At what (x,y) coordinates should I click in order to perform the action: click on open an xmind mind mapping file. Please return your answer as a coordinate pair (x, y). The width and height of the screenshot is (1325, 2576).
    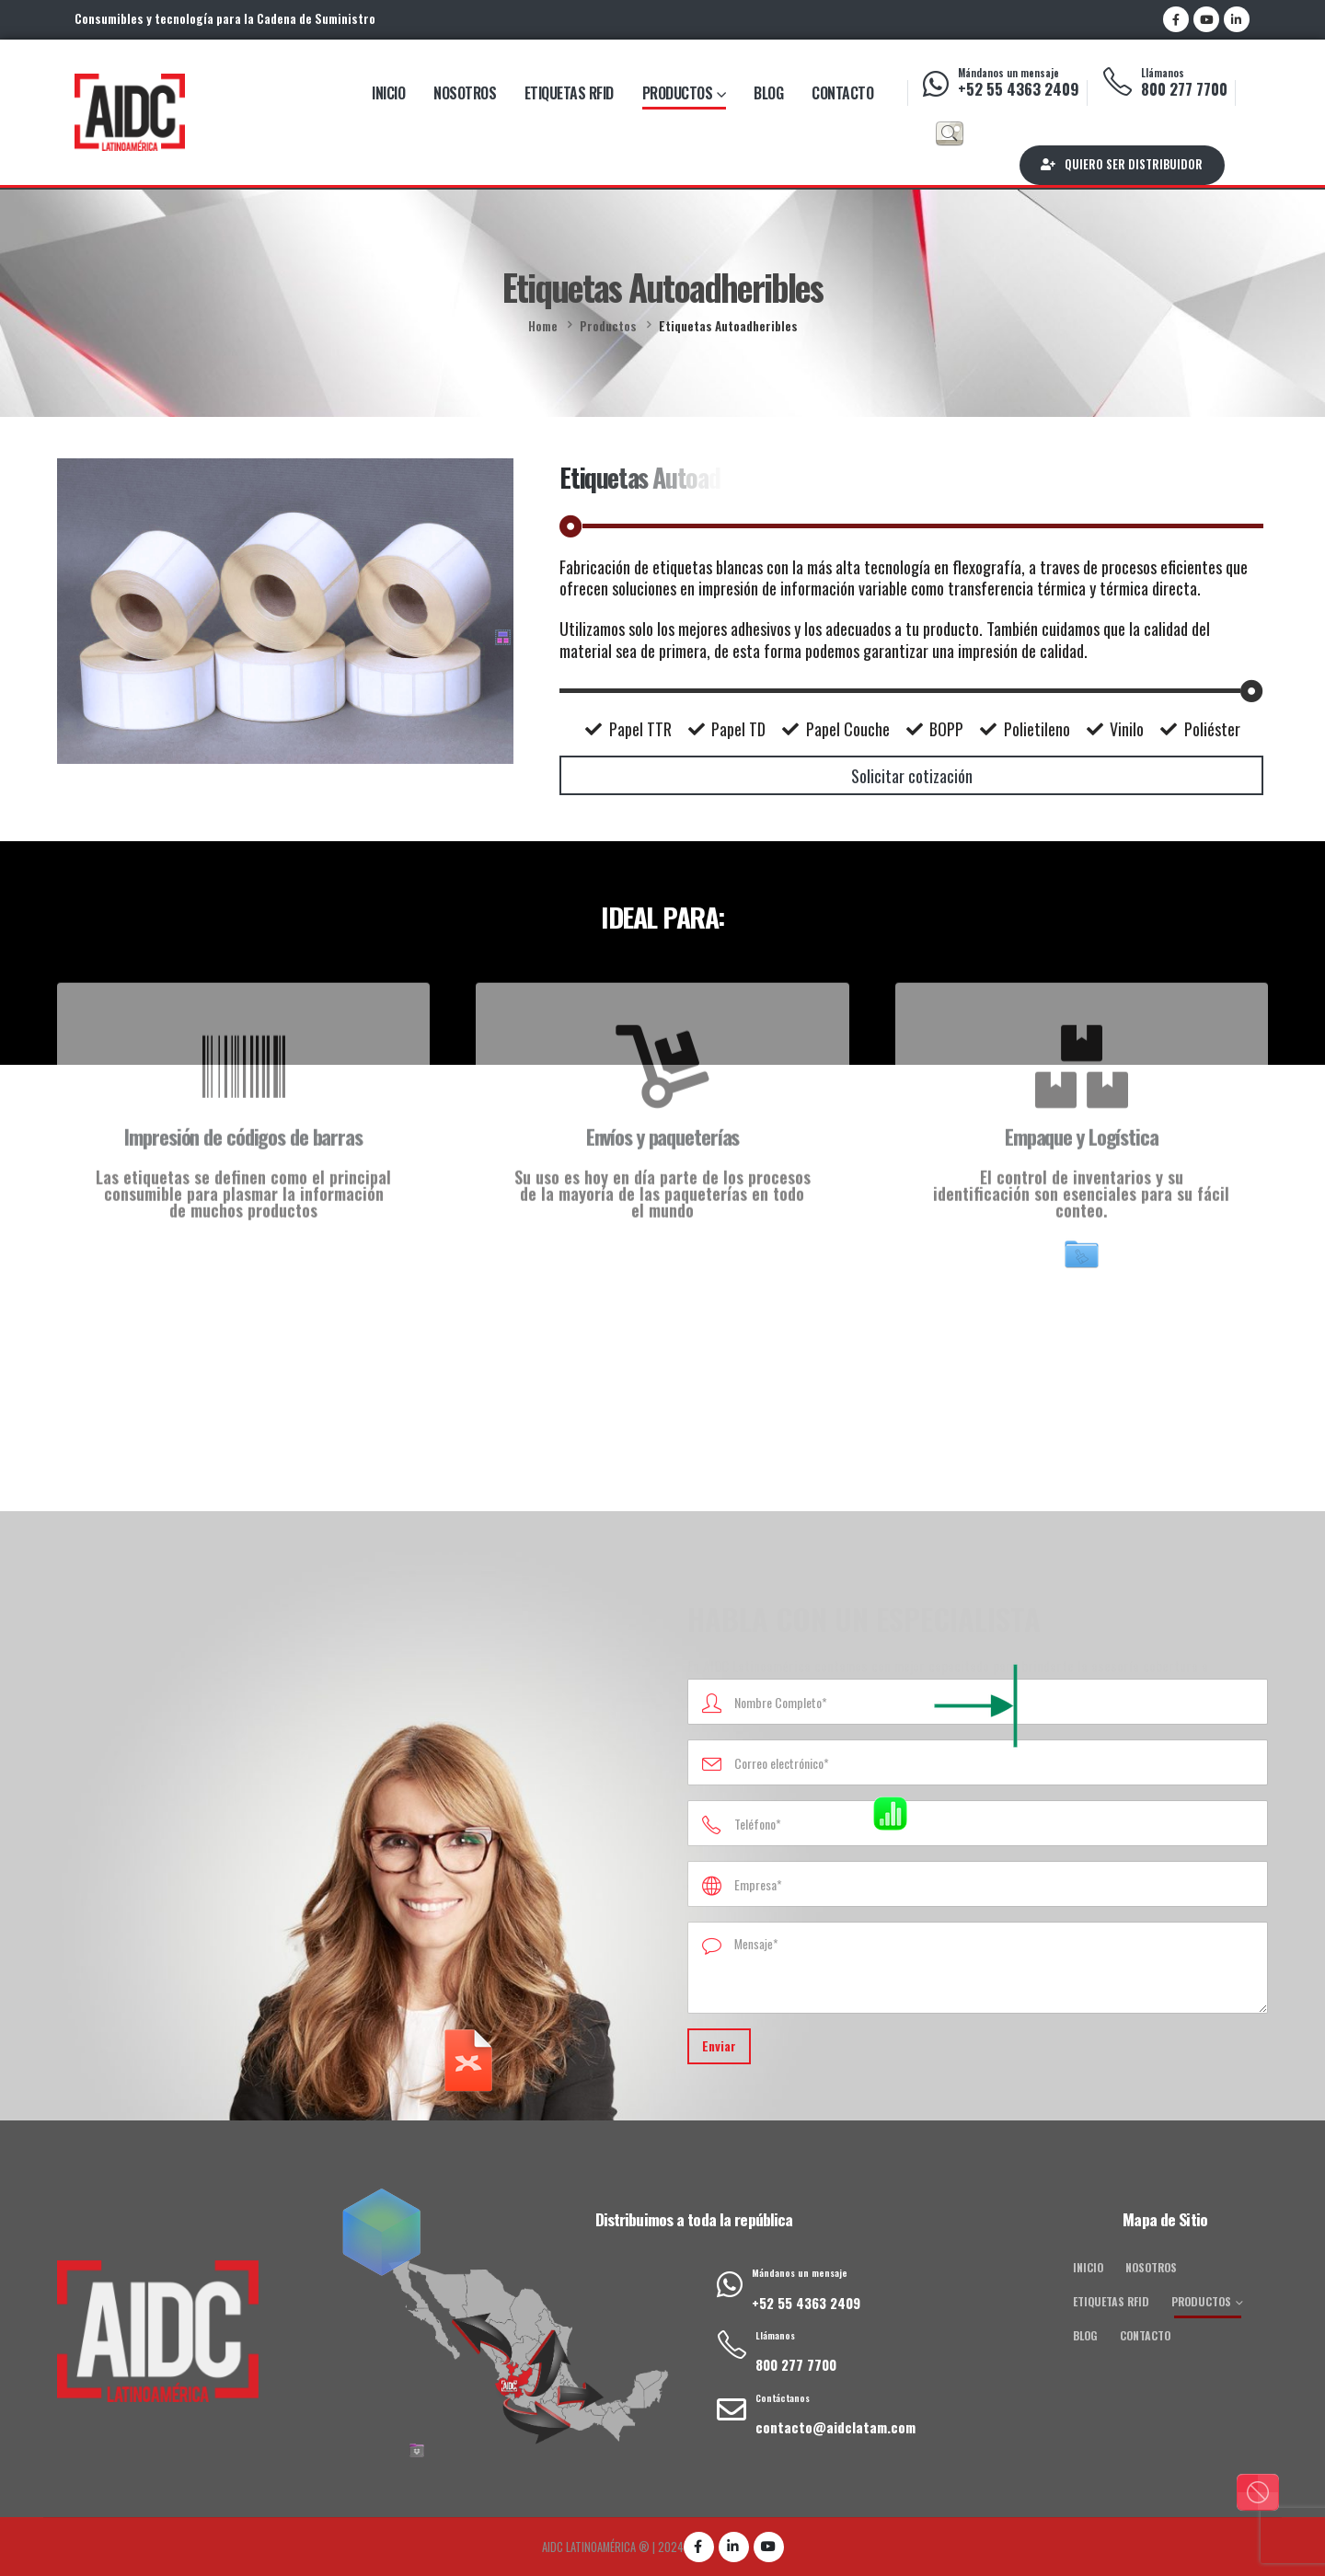
    Looking at the image, I should click on (468, 2062).